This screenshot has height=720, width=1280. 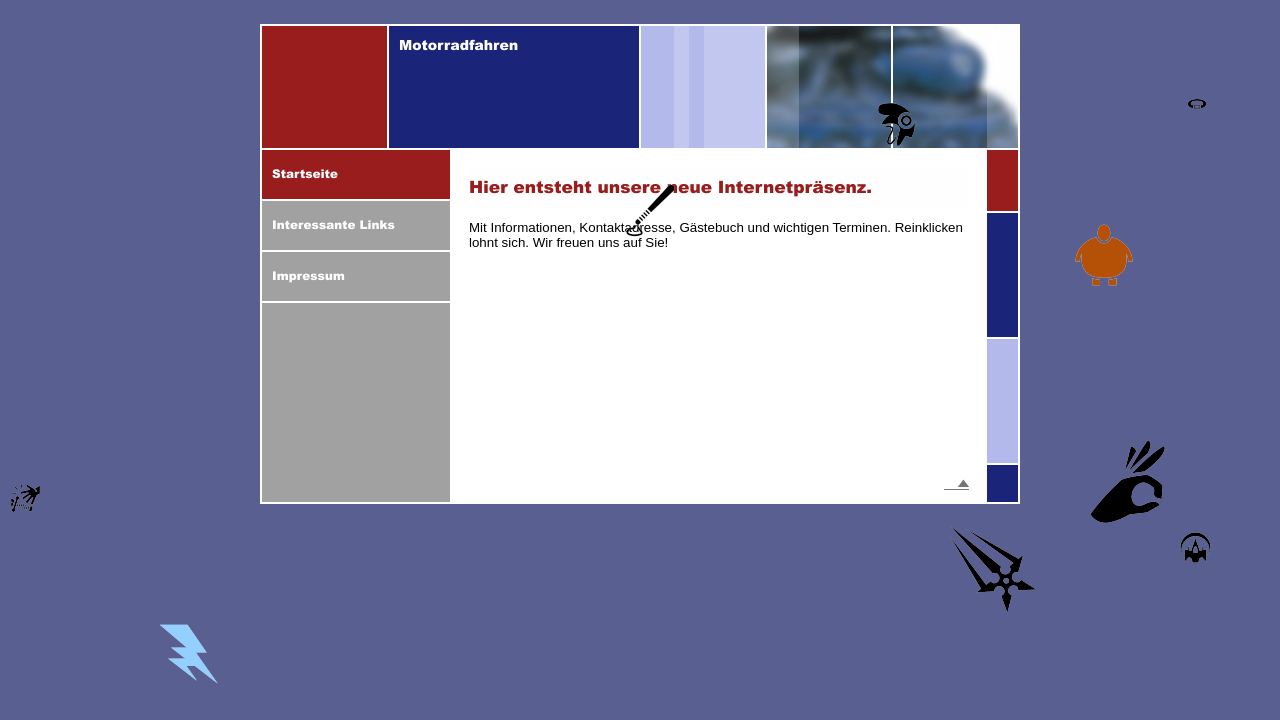 I want to click on select the phrygian cap headgear item, so click(x=896, y=124).